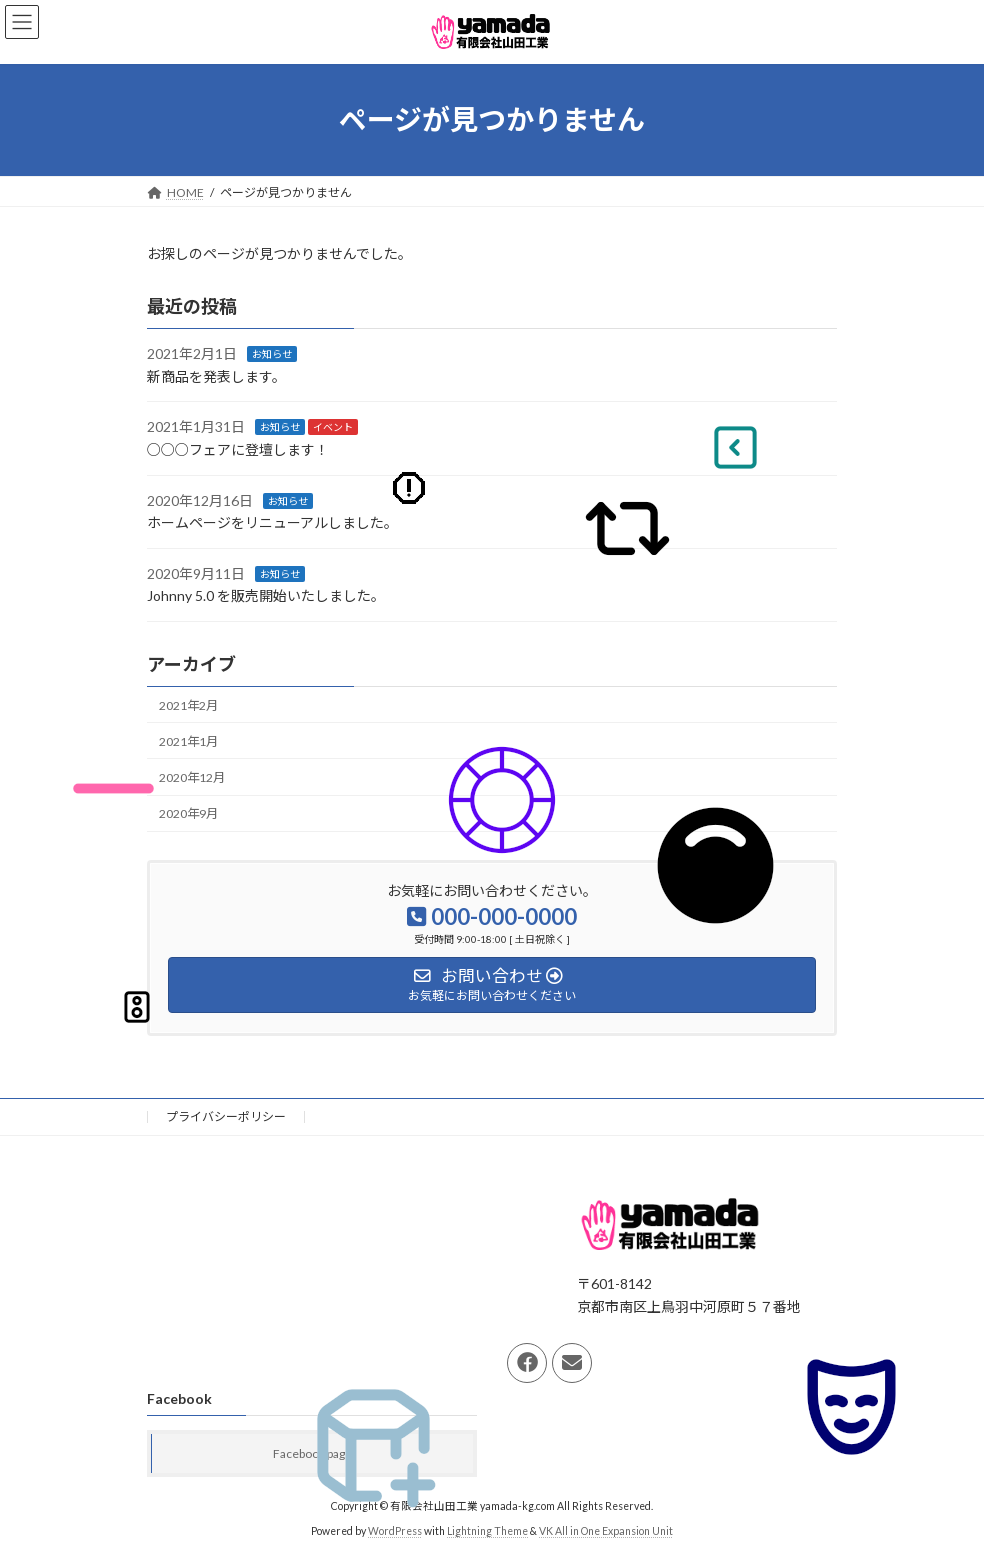 The height and width of the screenshot is (1562, 984). Describe the element at coordinates (137, 1007) in the screenshot. I see `adjust audio or speaker settings` at that location.